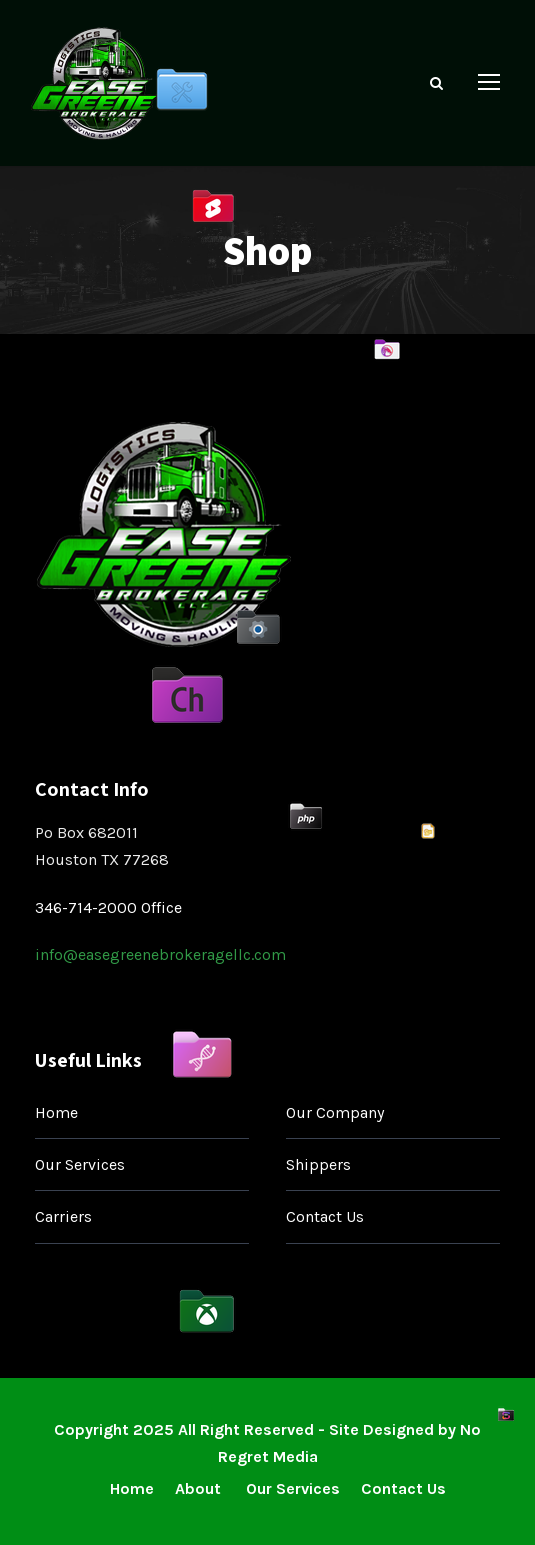  I want to click on open folder containing Xbox games or apps, so click(206, 1312).